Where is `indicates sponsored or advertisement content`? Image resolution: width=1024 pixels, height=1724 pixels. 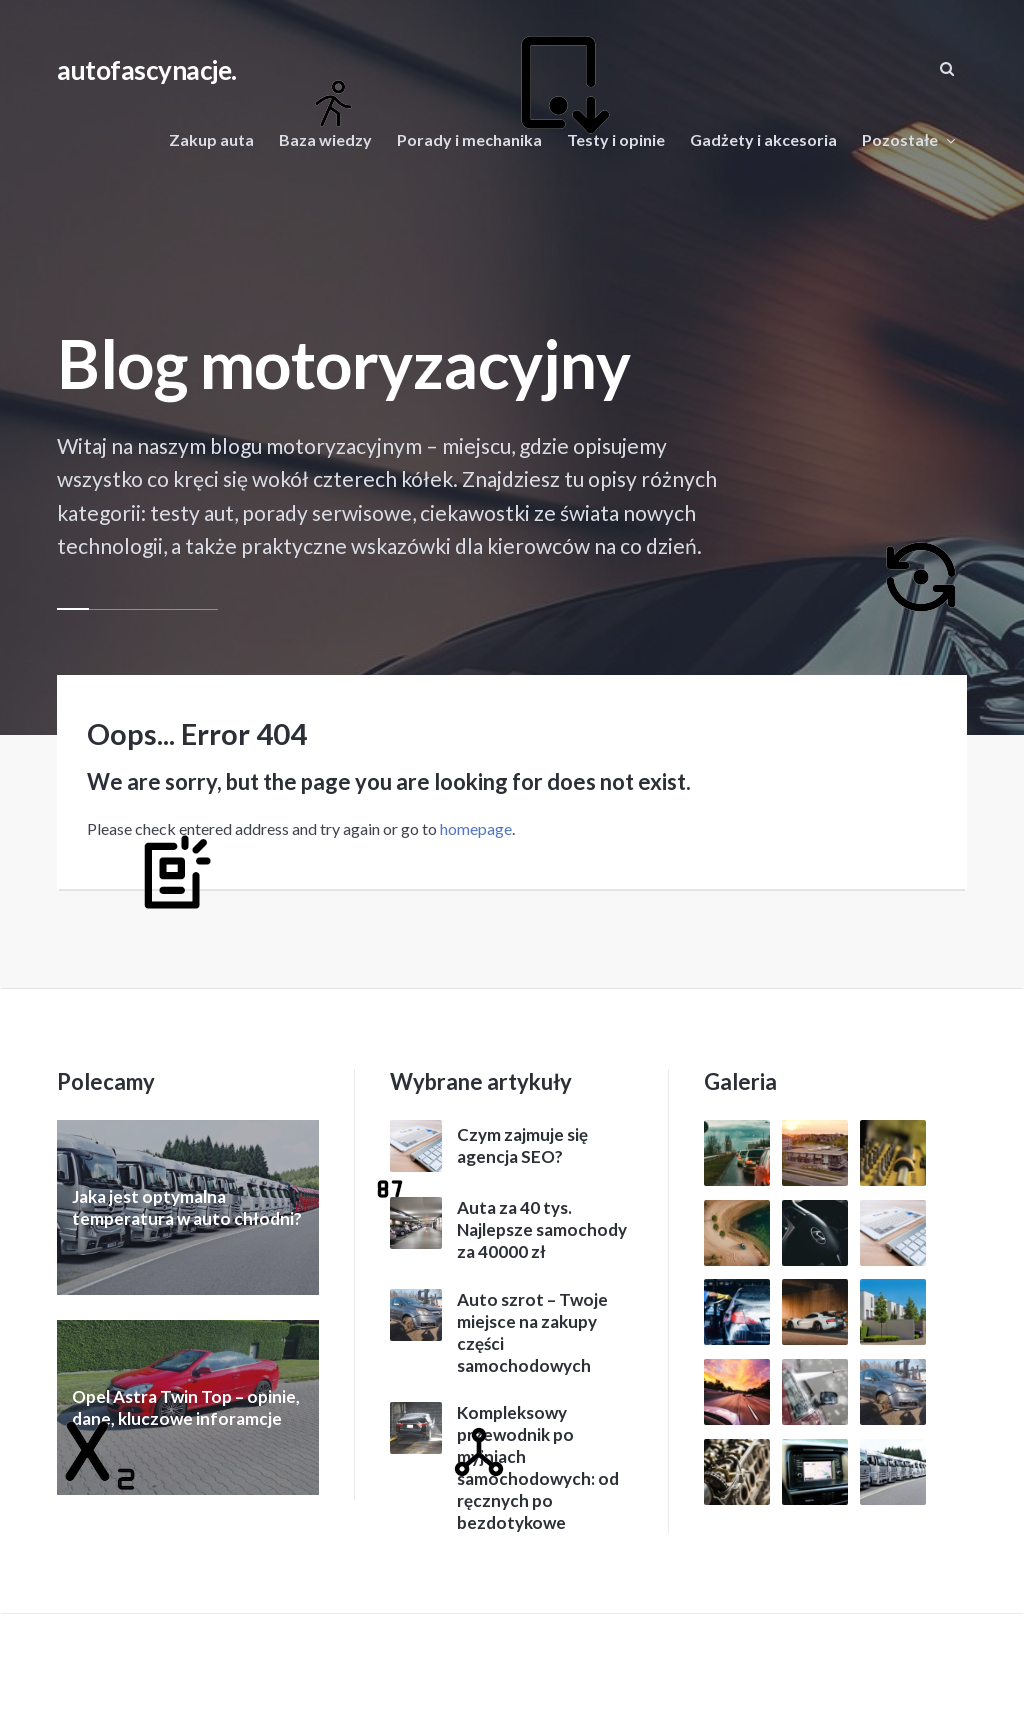 indicates sponsored or advertisement content is located at coordinates (174, 872).